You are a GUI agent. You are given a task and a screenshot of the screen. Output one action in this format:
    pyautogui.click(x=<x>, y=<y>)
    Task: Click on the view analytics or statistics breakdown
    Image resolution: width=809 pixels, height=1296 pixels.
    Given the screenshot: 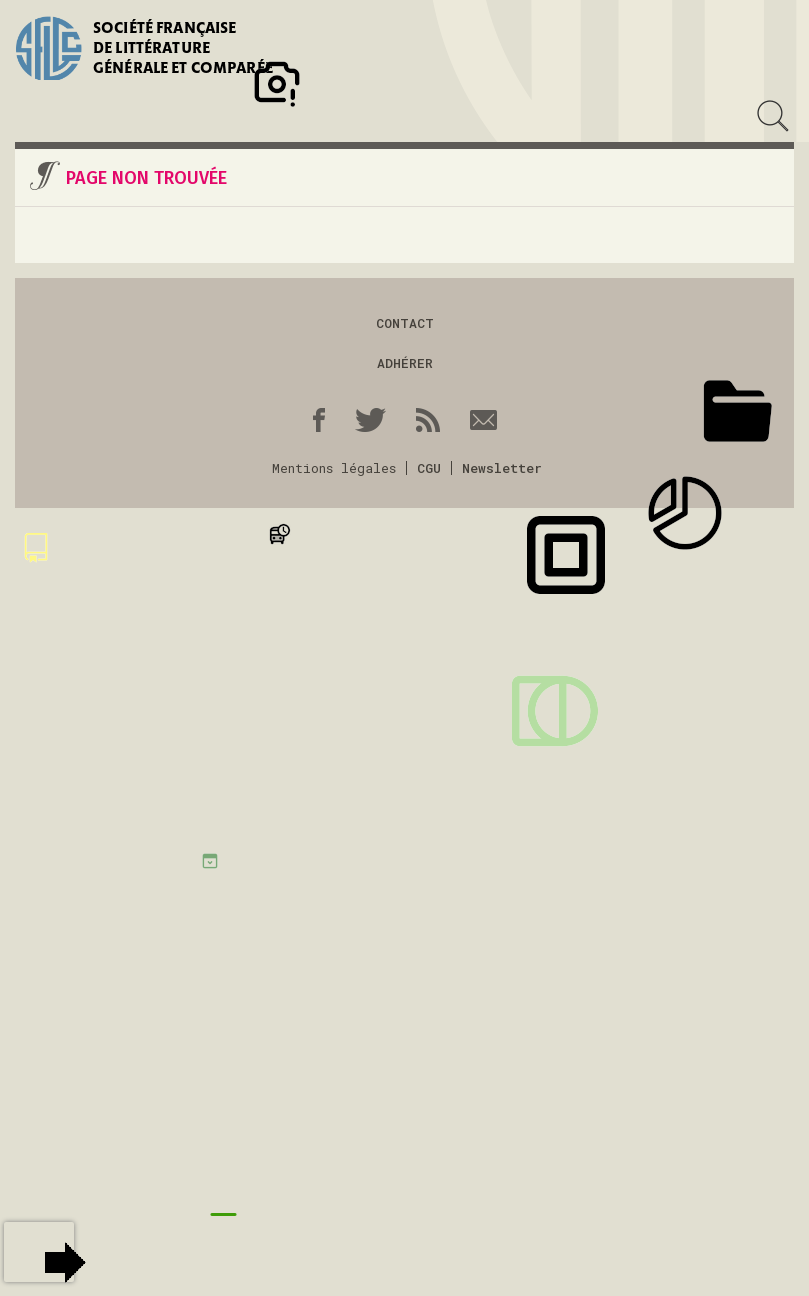 What is the action you would take?
    pyautogui.click(x=685, y=513)
    